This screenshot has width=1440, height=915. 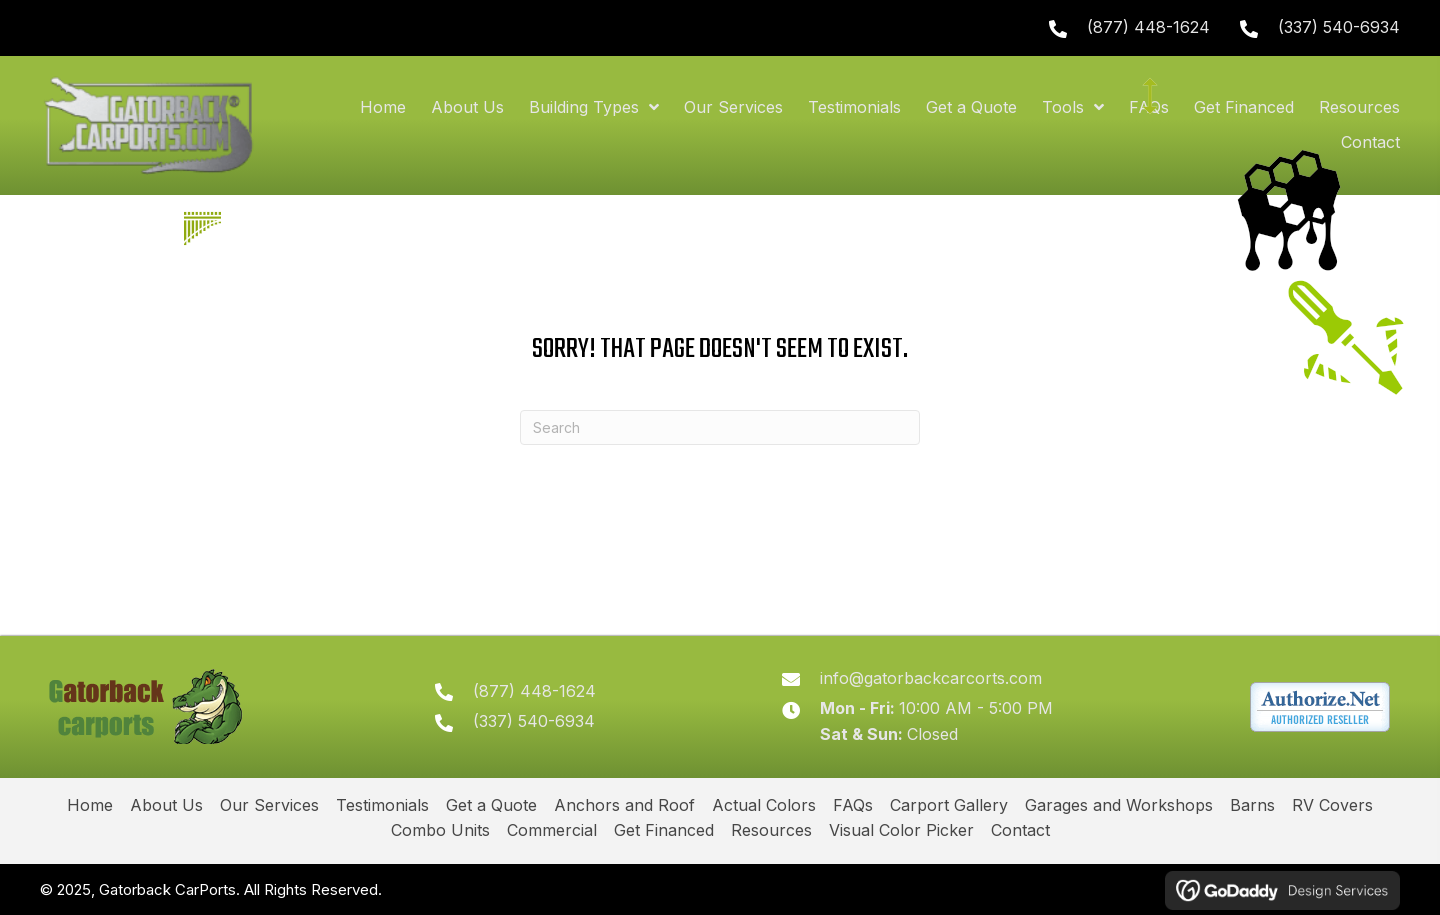 What do you see at coordinates (1346, 338) in the screenshot?
I see `access tools or settings` at bounding box center [1346, 338].